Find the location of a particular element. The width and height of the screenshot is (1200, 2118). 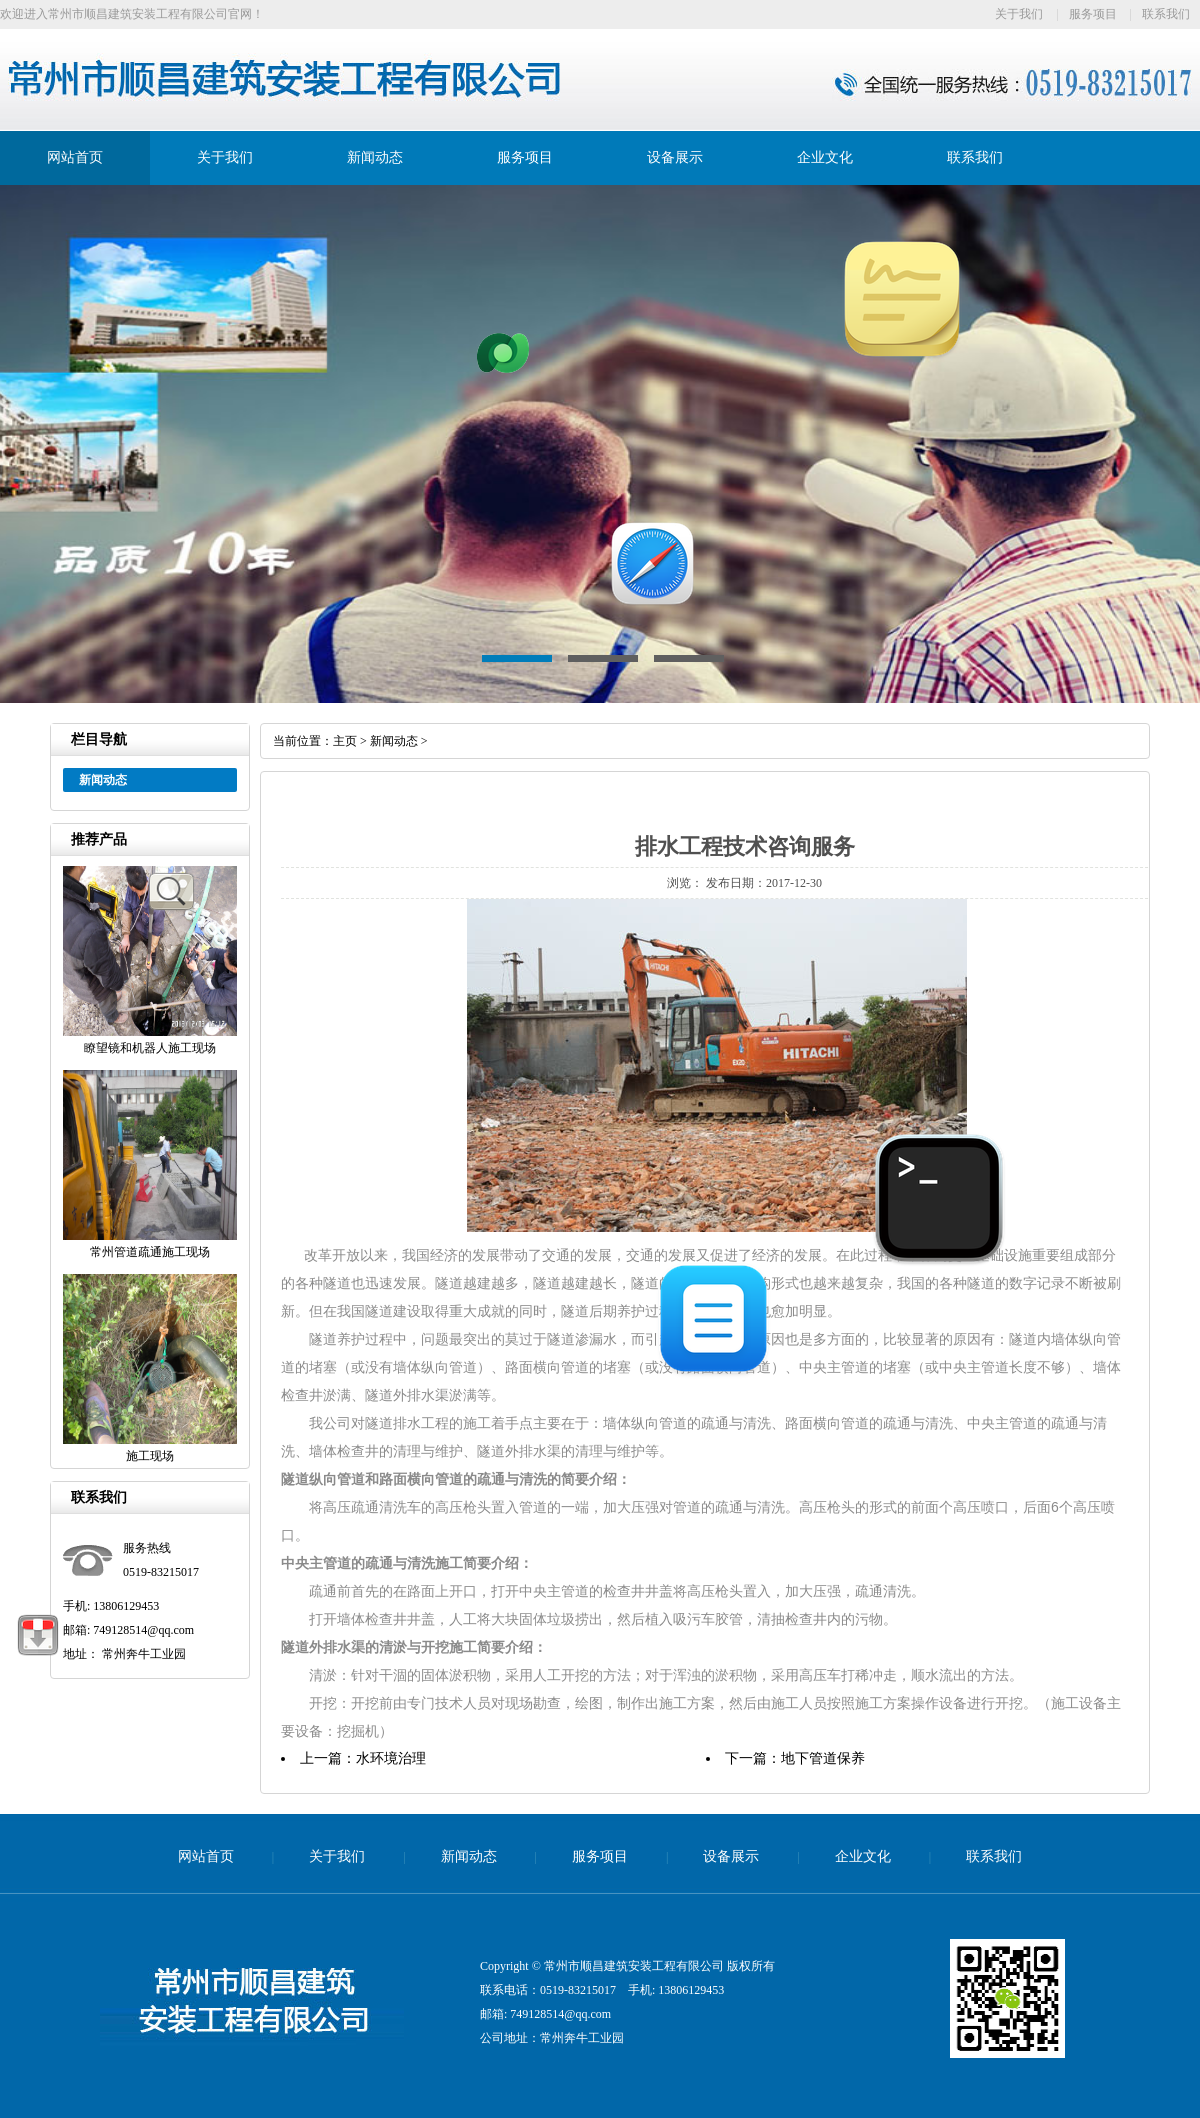

open the Stickies app for quick notes is located at coordinates (902, 299).